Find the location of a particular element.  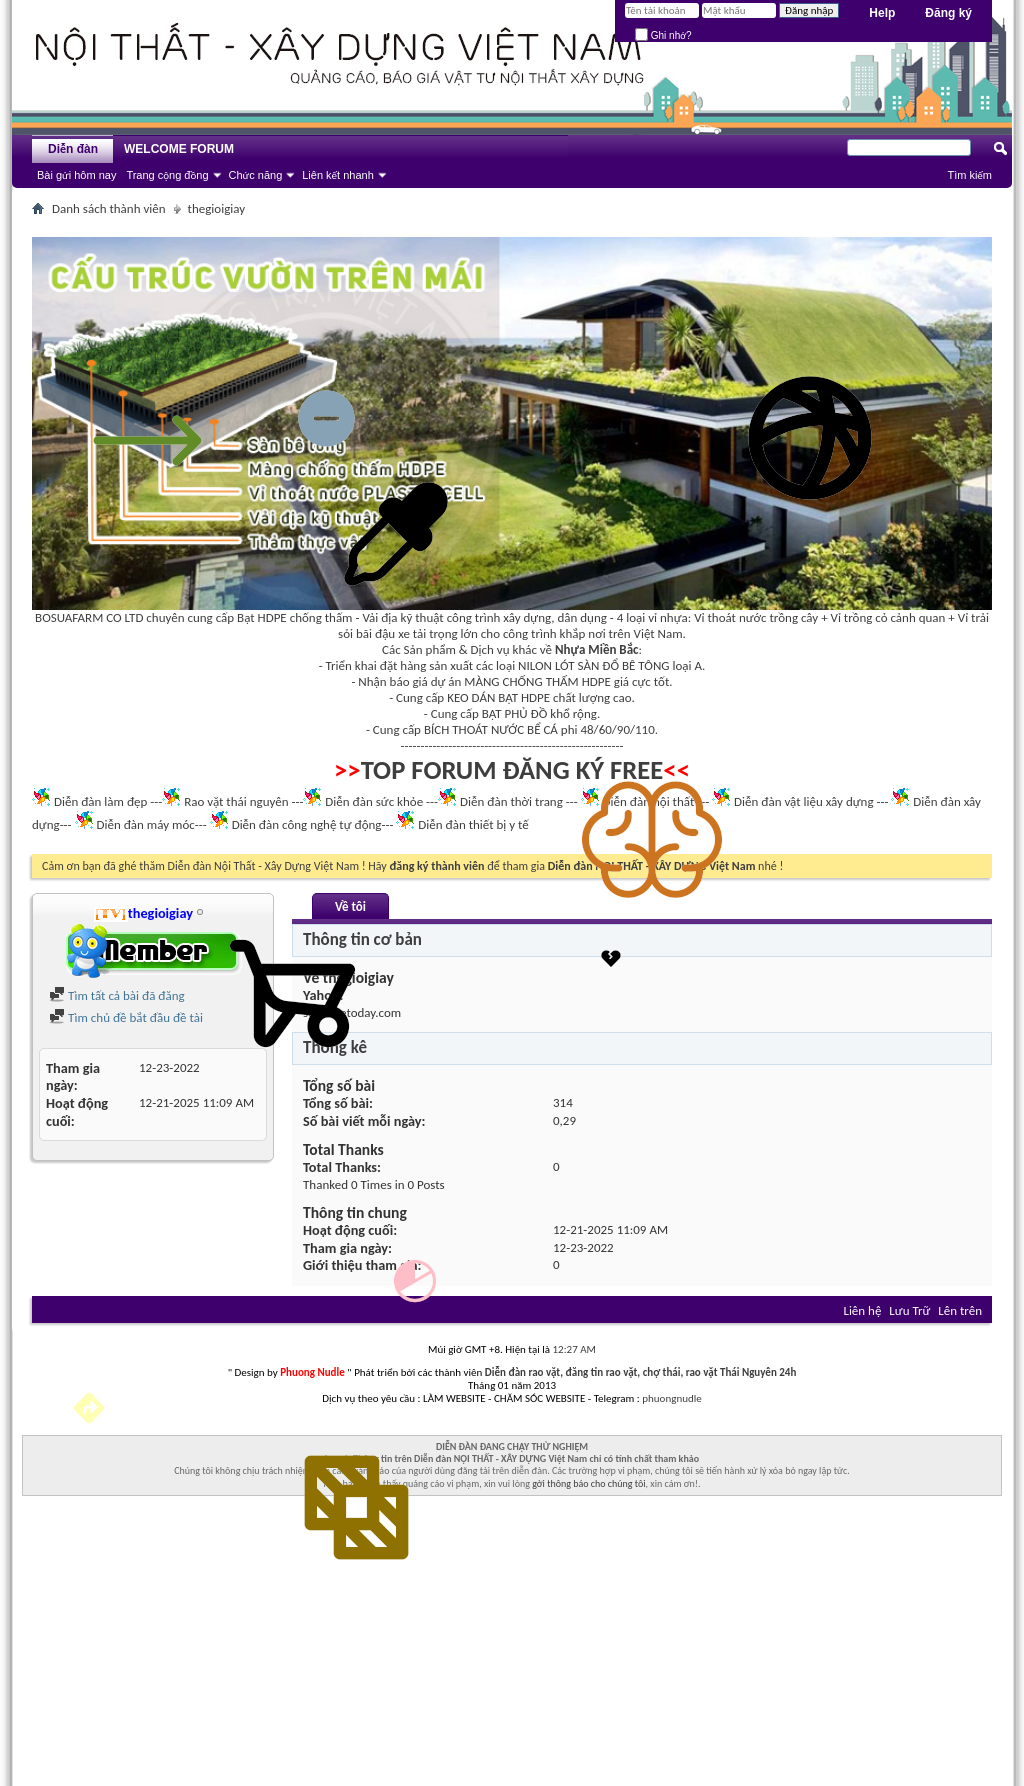

exclude or subtract overlapping areas is located at coordinates (356, 1507).